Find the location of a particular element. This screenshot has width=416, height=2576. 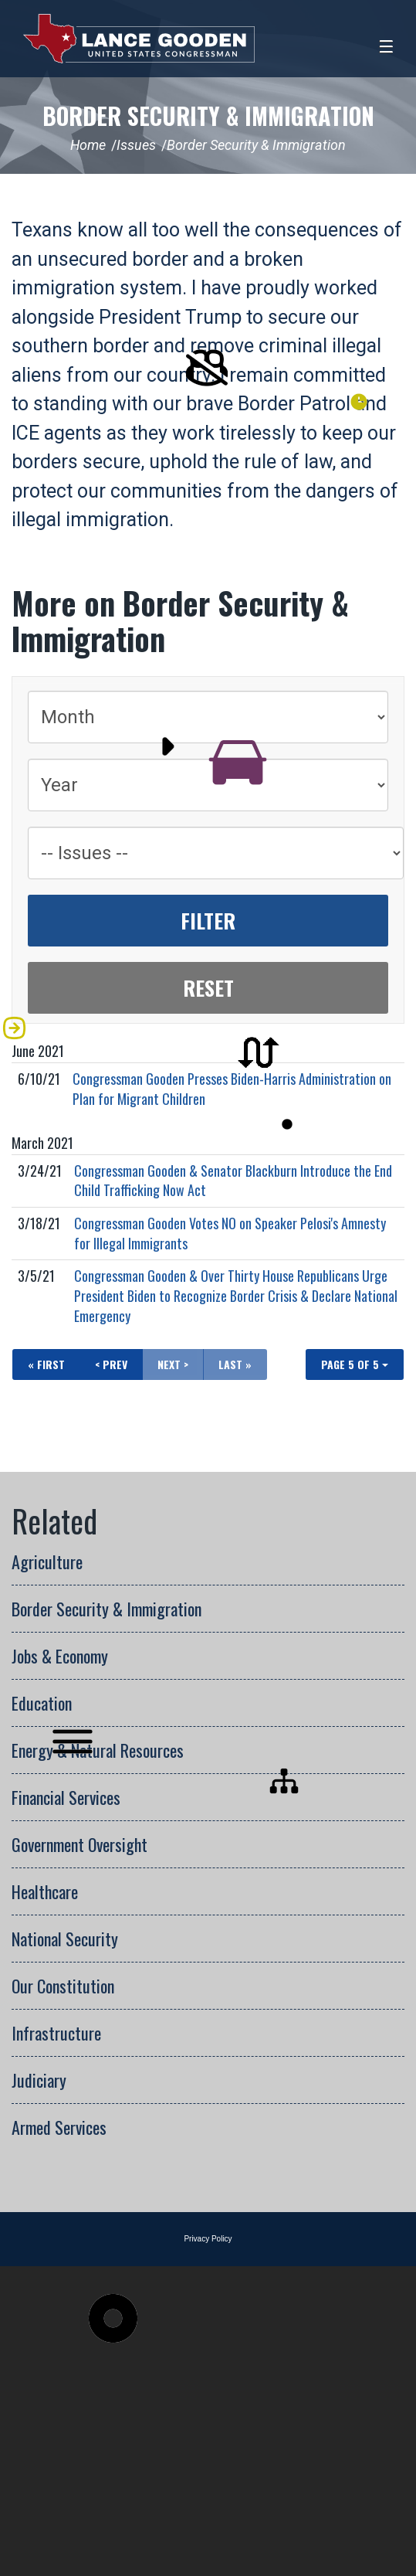

proceed to the next step is located at coordinates (14, 1028).